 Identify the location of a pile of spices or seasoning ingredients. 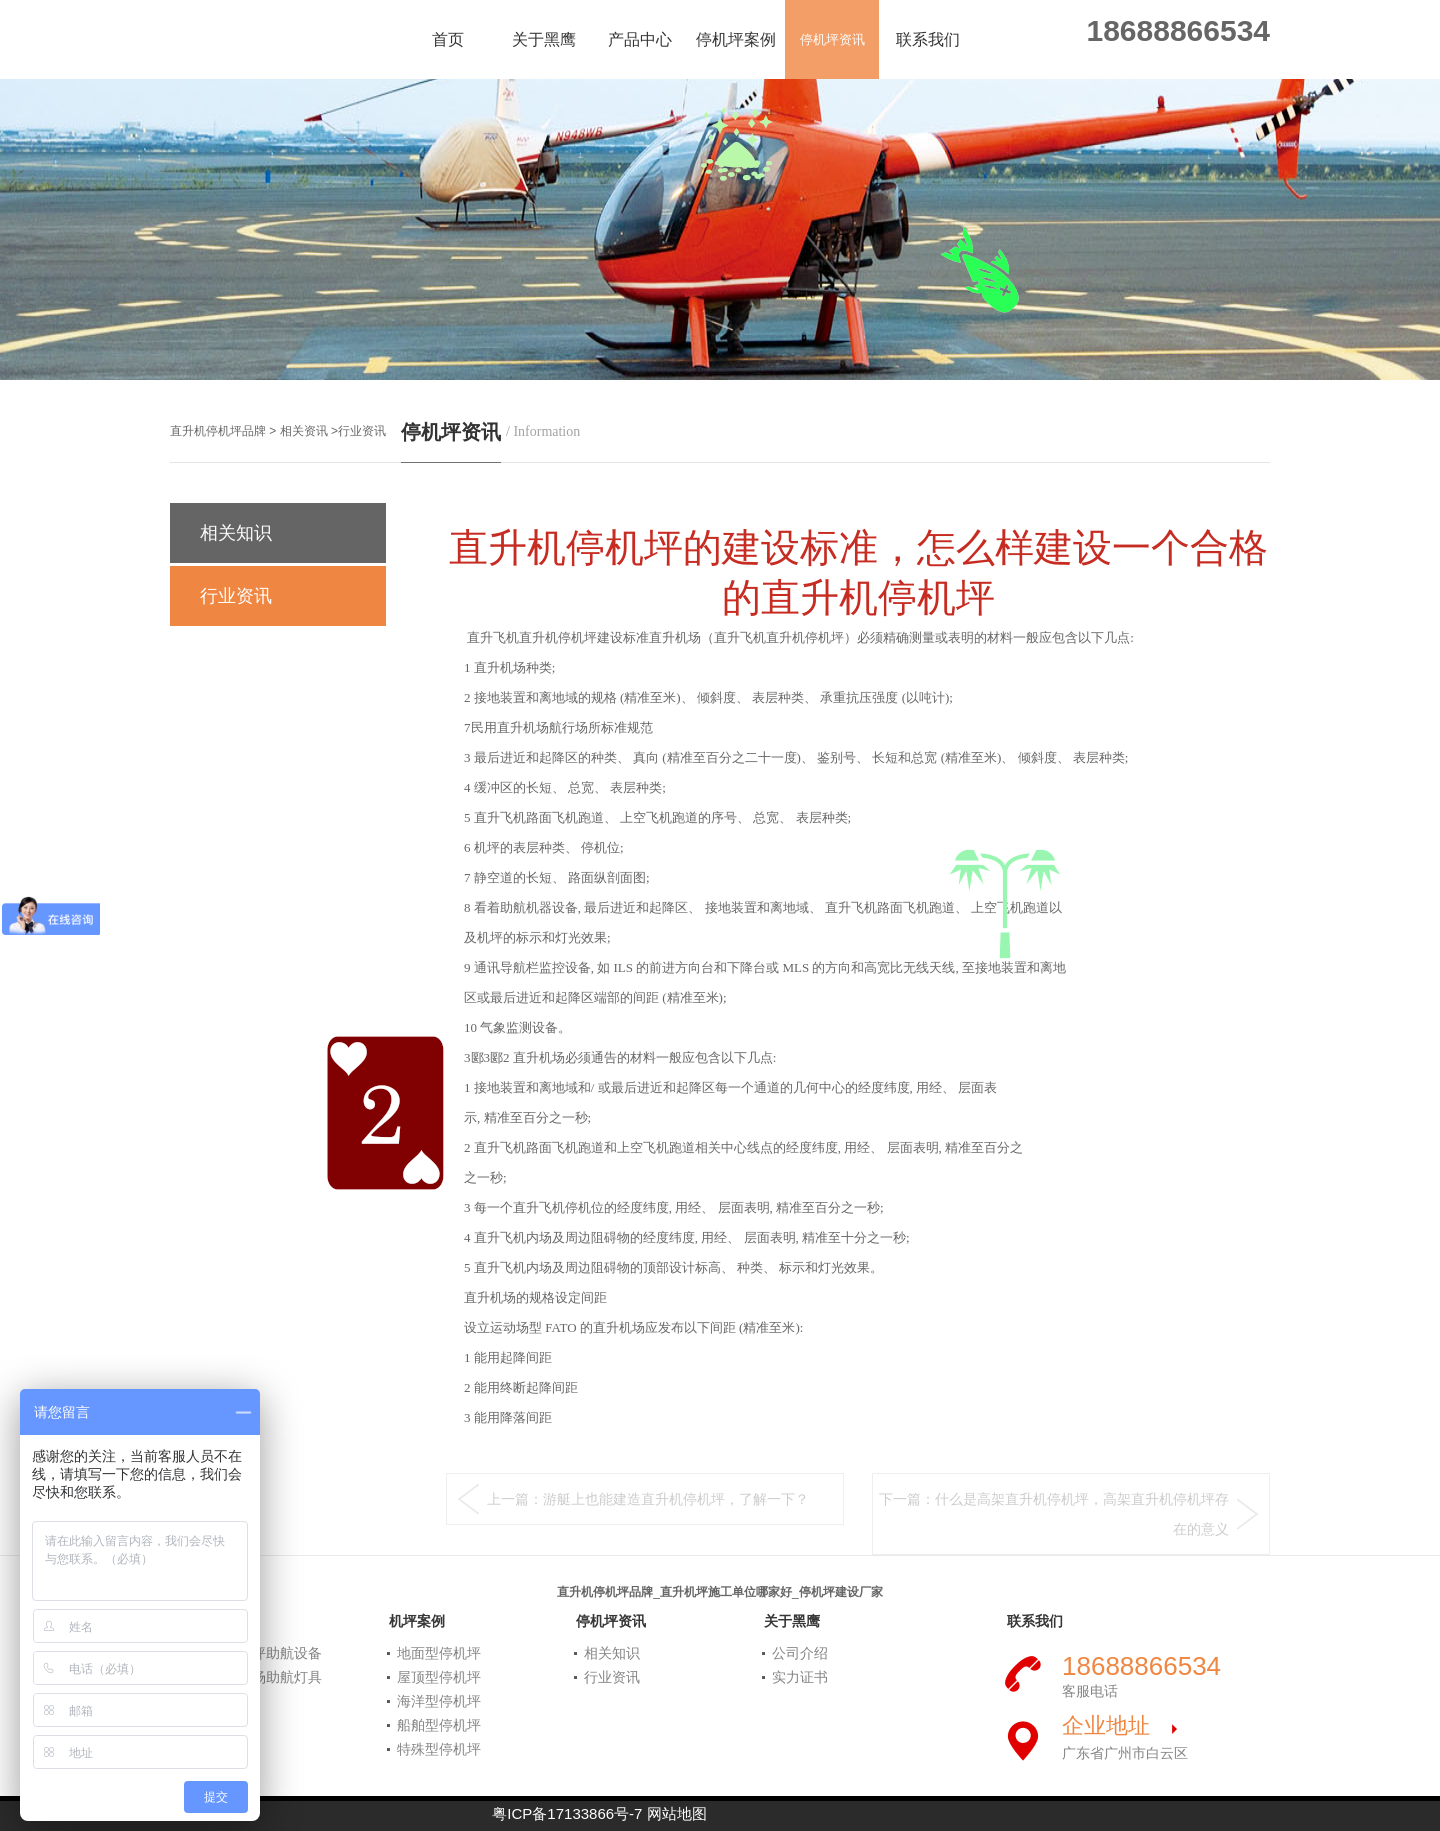
(737, 144).